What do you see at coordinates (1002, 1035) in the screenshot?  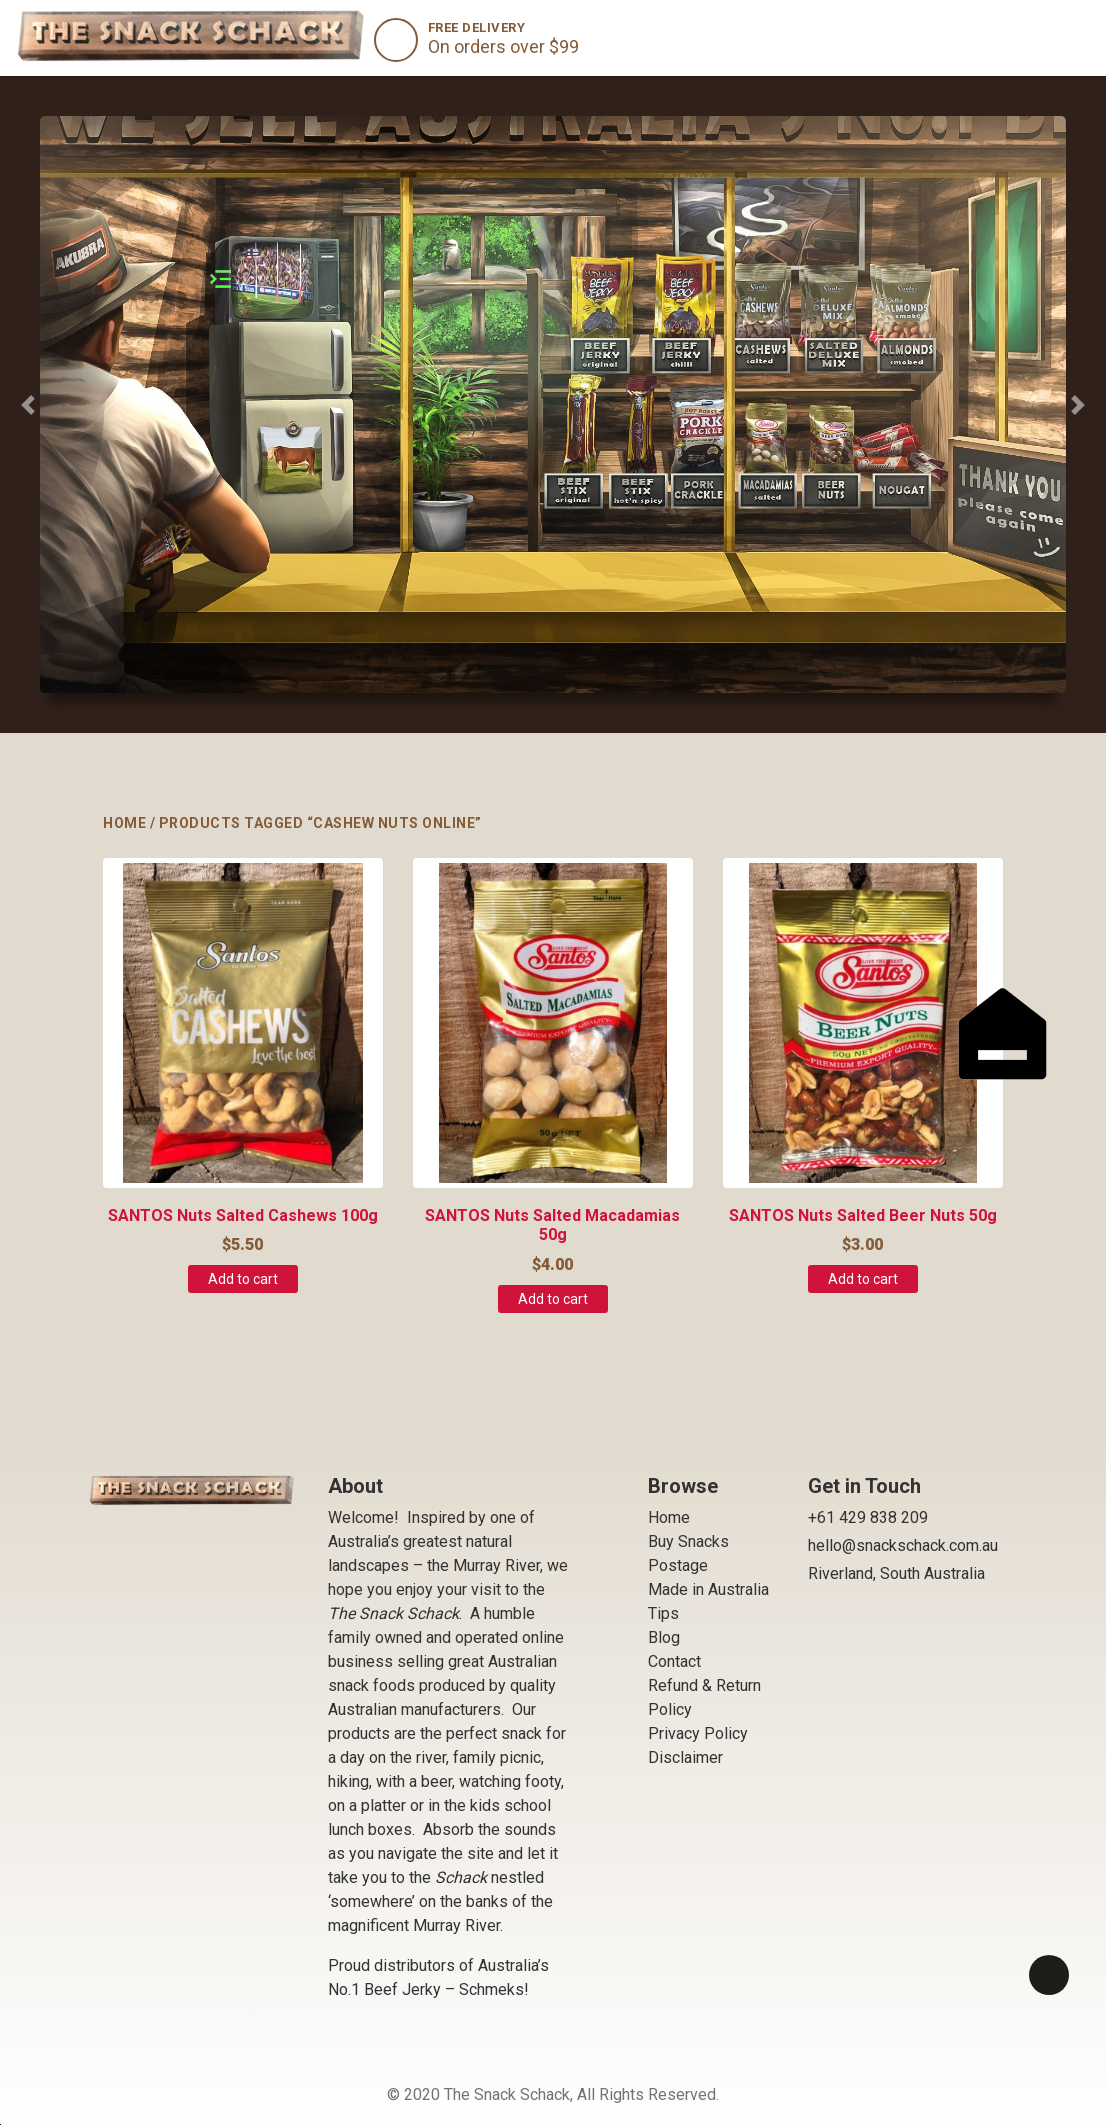 I see `navigate to home screen` at bounding box center [1002, 1035].